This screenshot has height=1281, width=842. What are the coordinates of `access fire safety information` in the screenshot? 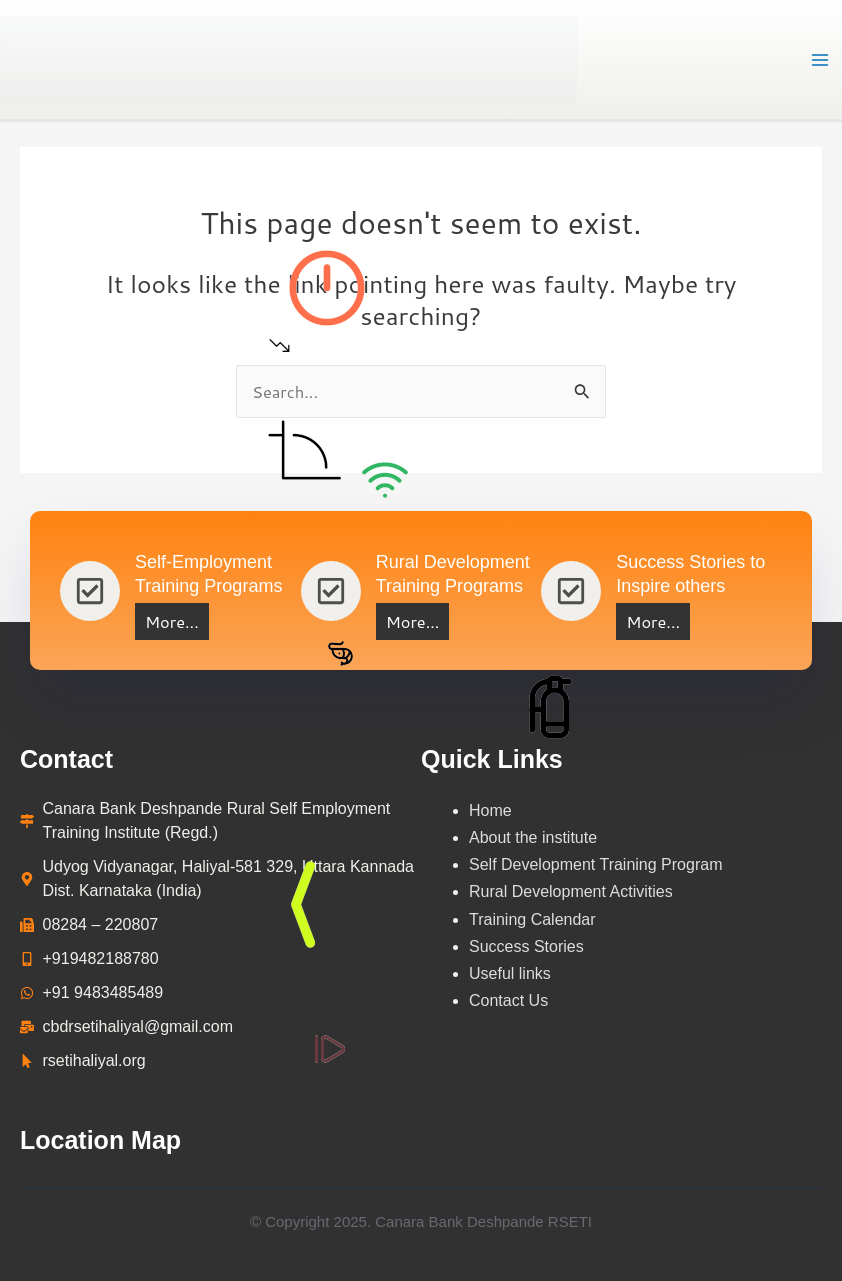 It's located at (552, 707).